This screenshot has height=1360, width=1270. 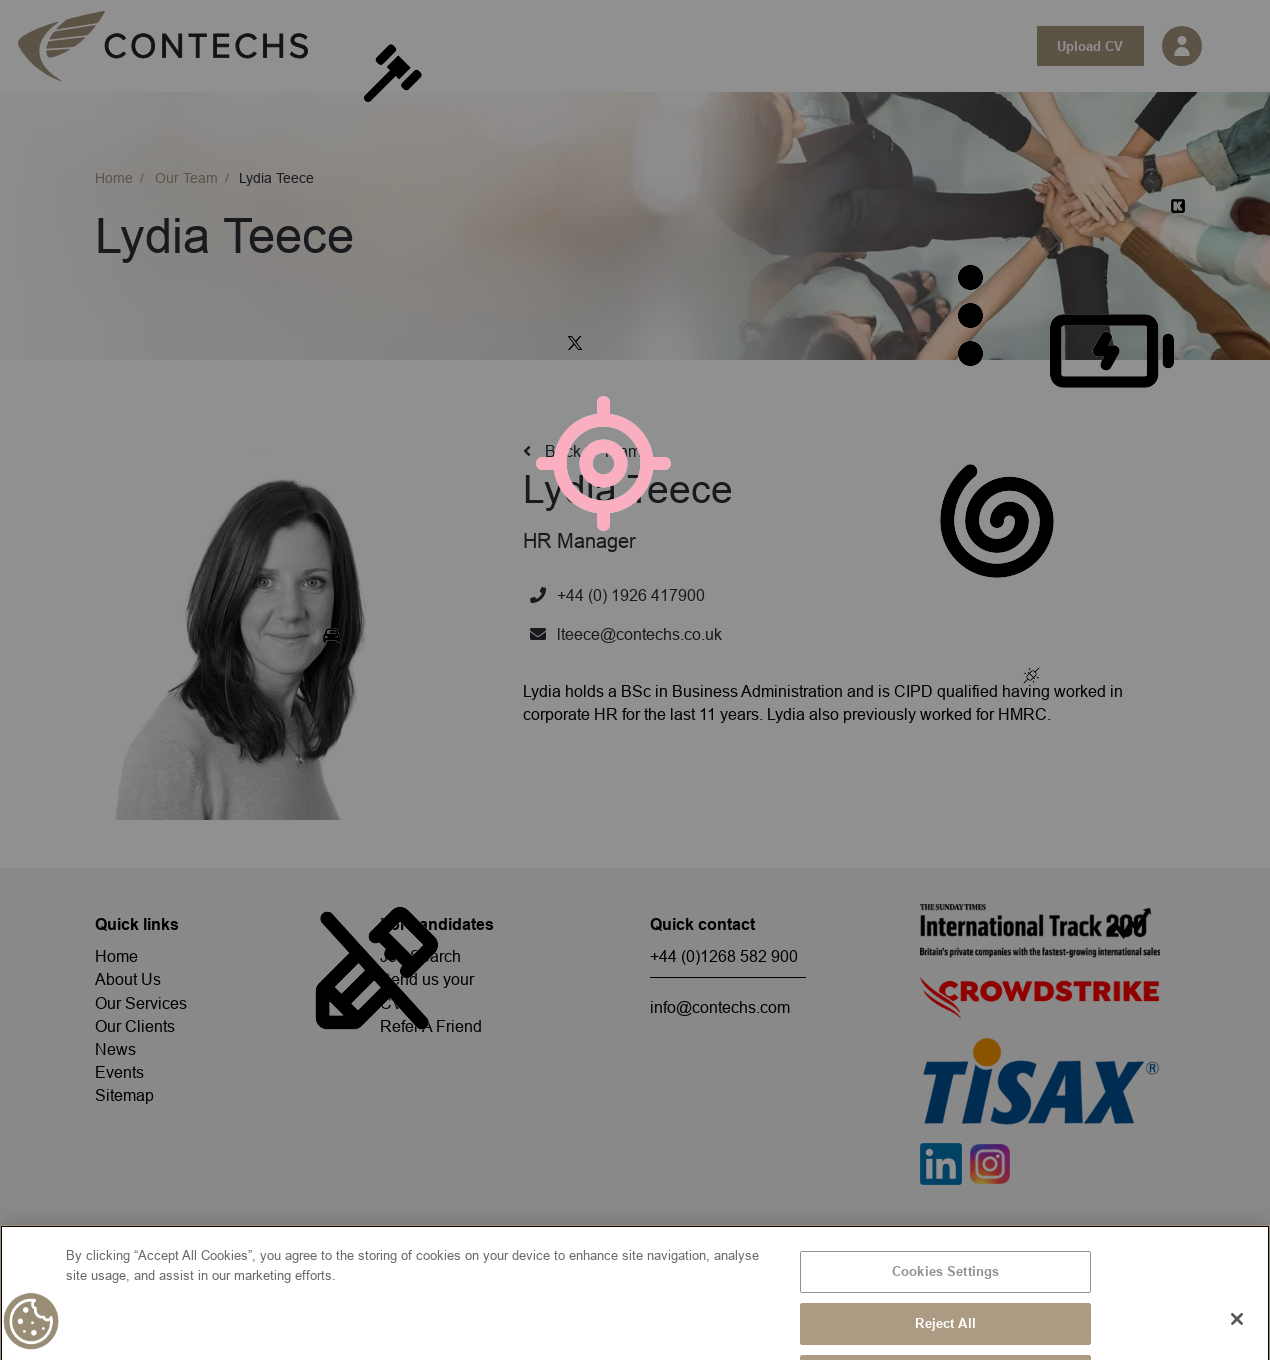 I want to click on open more options menu, so click(x=970, y=315).